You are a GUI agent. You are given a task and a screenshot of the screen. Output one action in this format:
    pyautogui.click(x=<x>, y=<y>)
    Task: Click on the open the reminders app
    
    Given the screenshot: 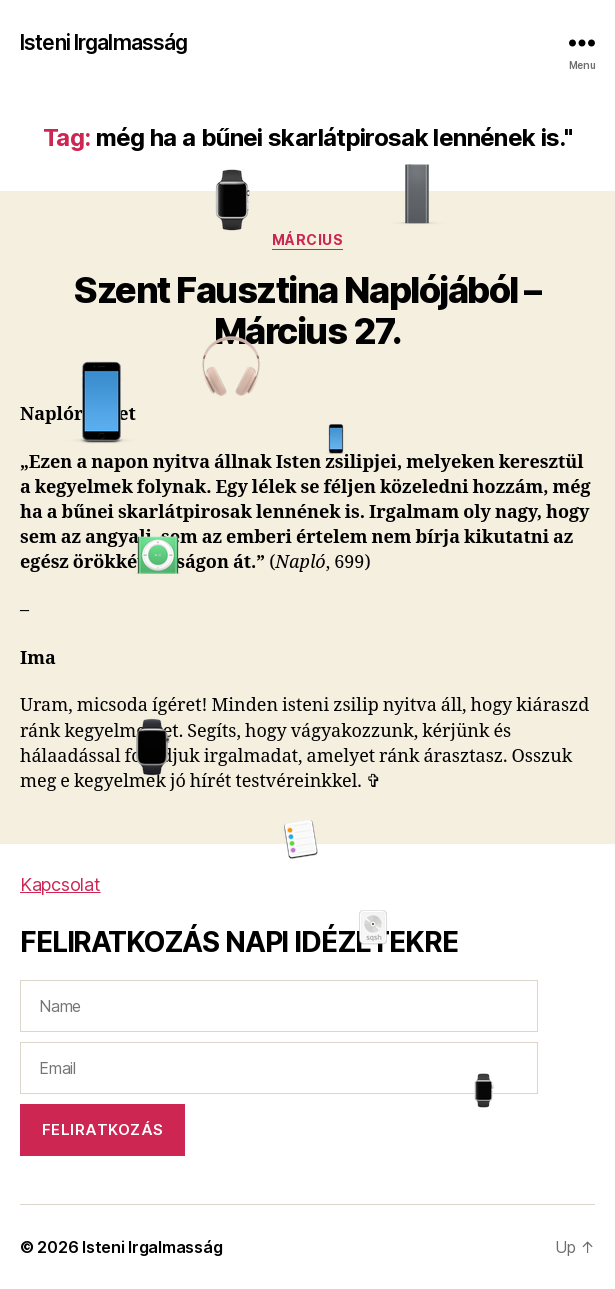 What is the action you would take?
    pyautogui.click(x=300, y=839)
    